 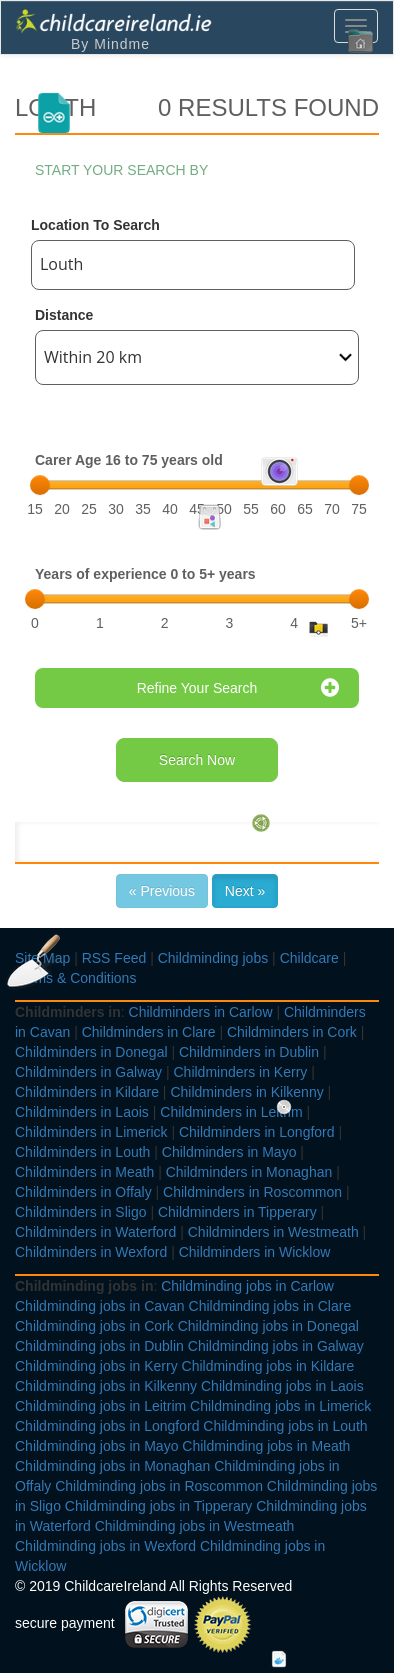 I want to click on open the ubuntu mate start menu or application launcher, so click(x=261, y=823).